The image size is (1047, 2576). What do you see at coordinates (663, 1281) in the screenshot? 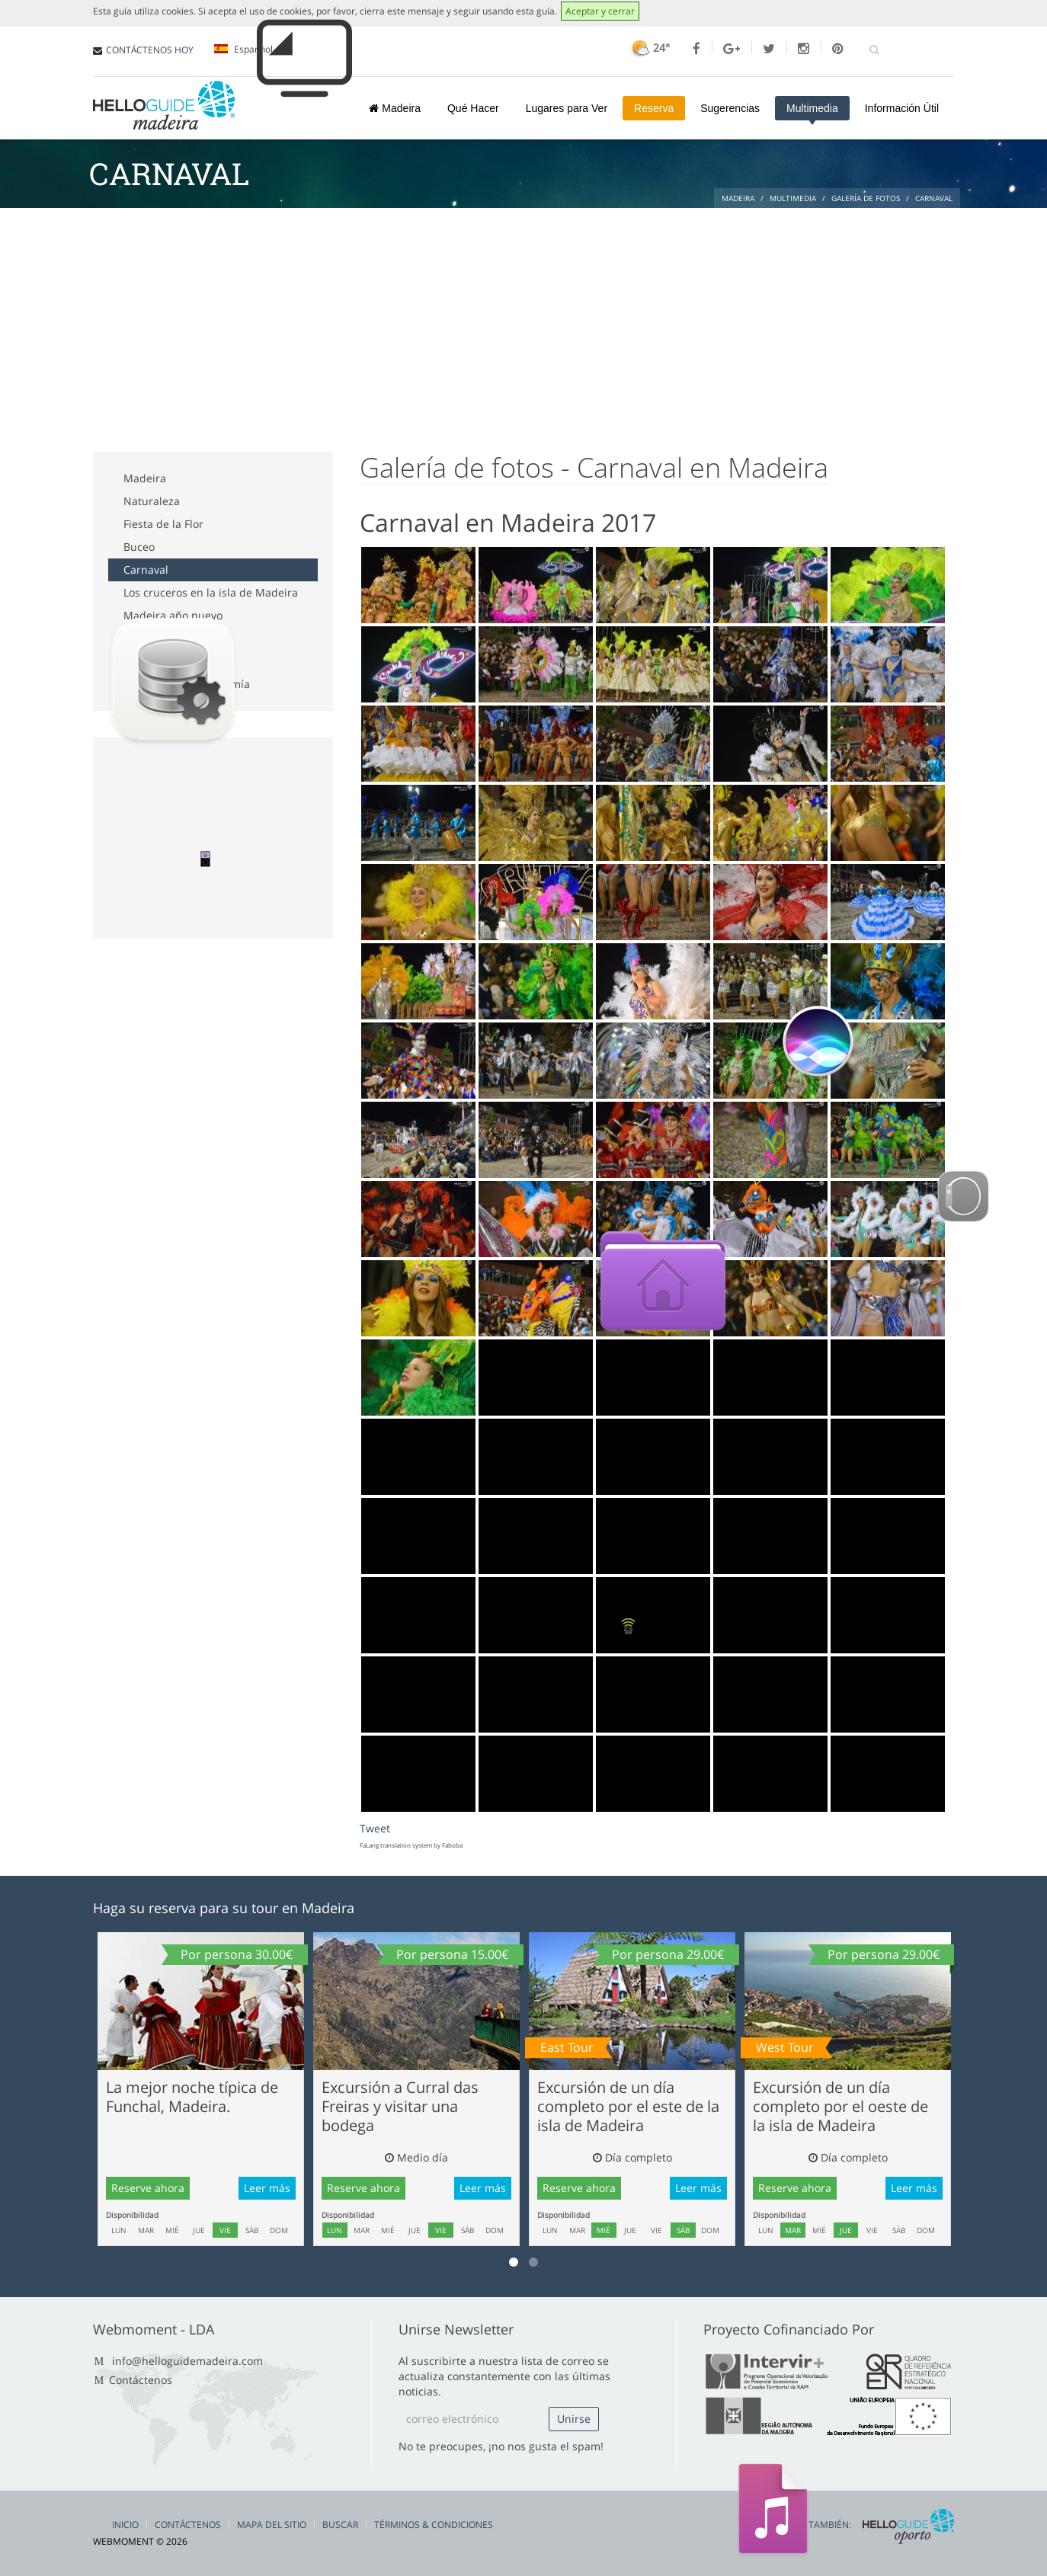
I see `access your home folder` at bounding box center [663, 1281].